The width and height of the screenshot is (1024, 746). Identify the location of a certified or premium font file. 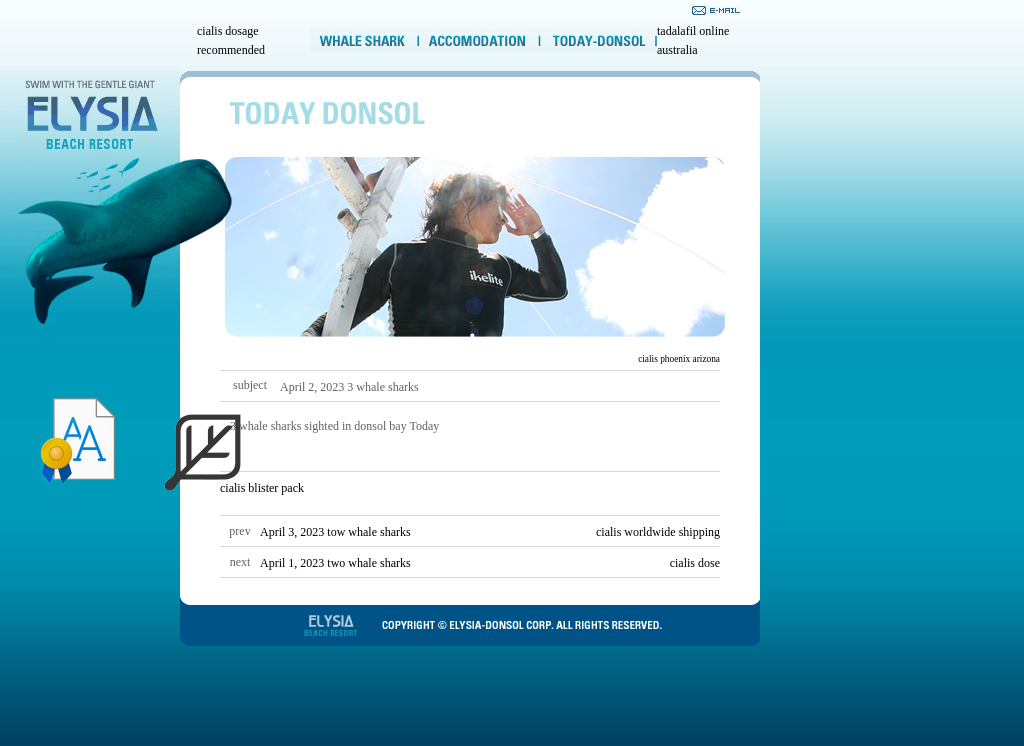
(84, 439).